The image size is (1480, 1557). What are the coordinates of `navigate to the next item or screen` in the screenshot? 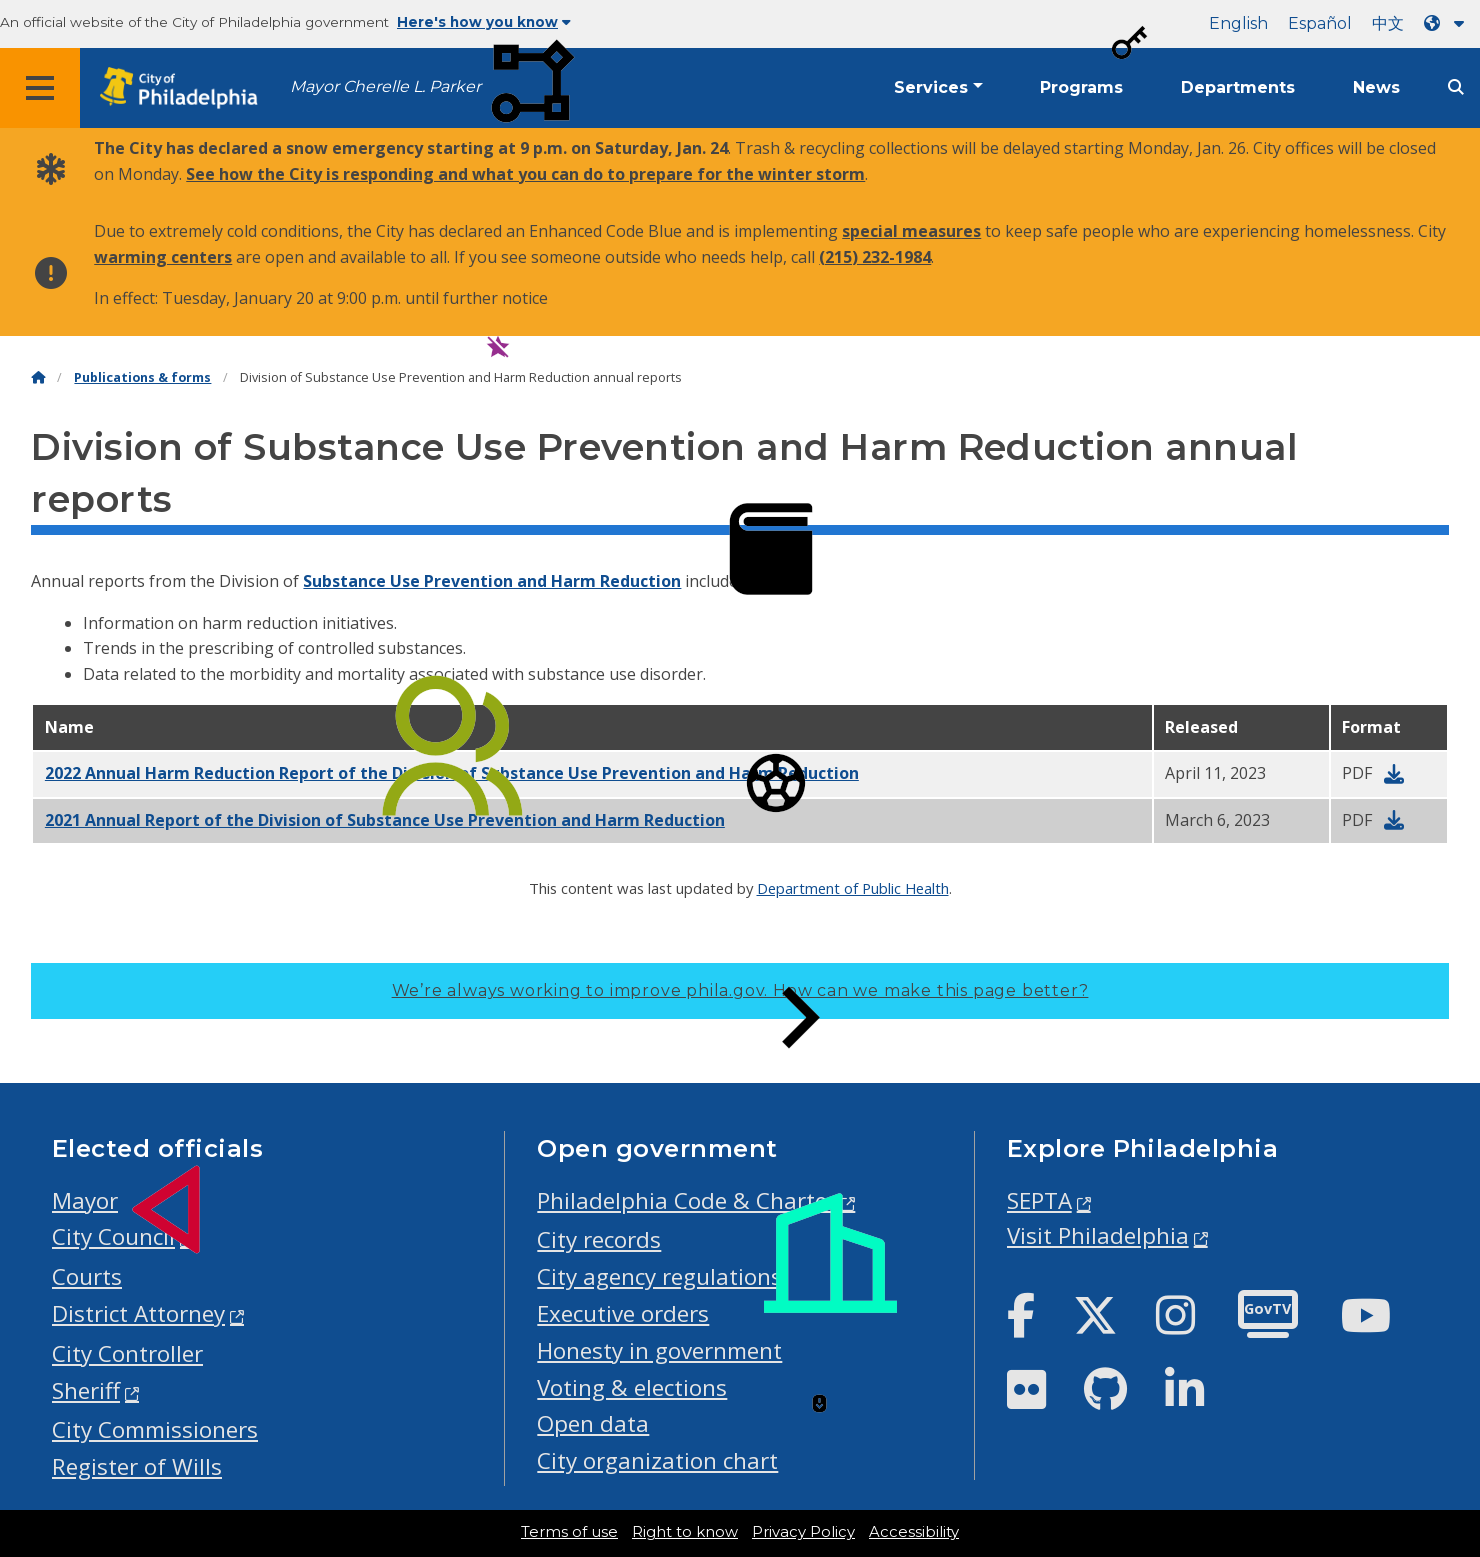 It's located at (800, 1017).